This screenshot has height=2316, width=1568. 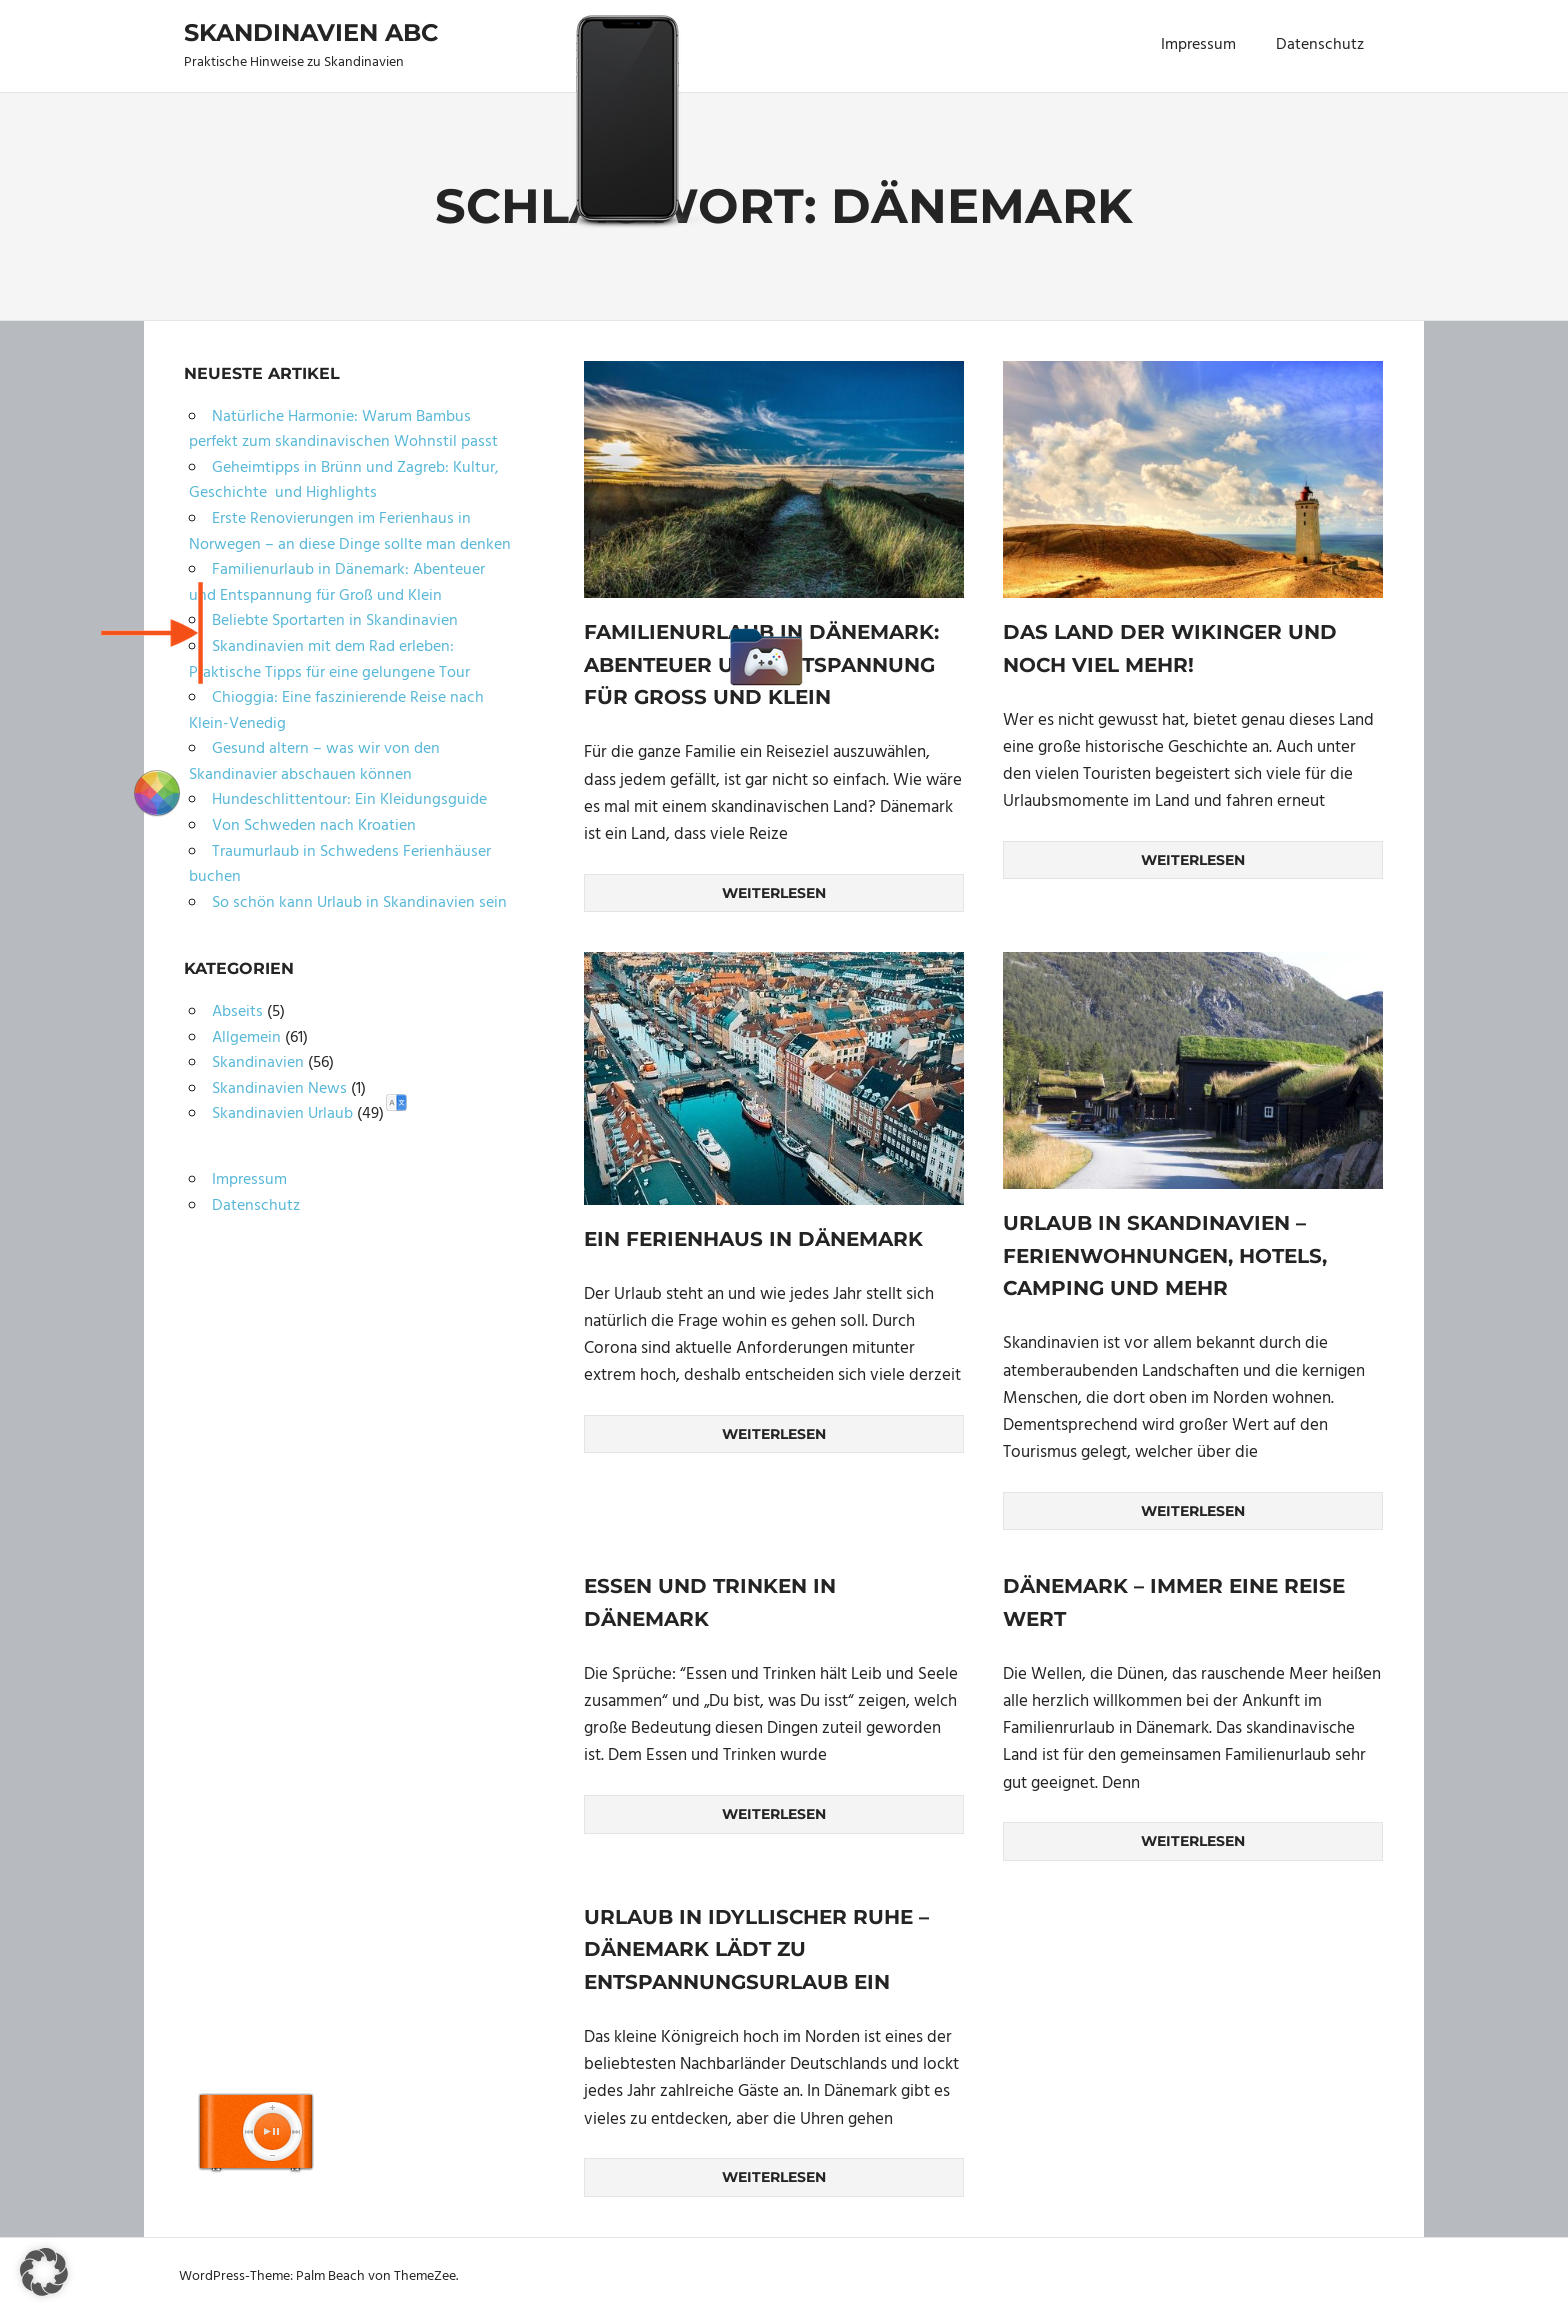 I want to click on access language and region settings, so click(x=396, y=1102).